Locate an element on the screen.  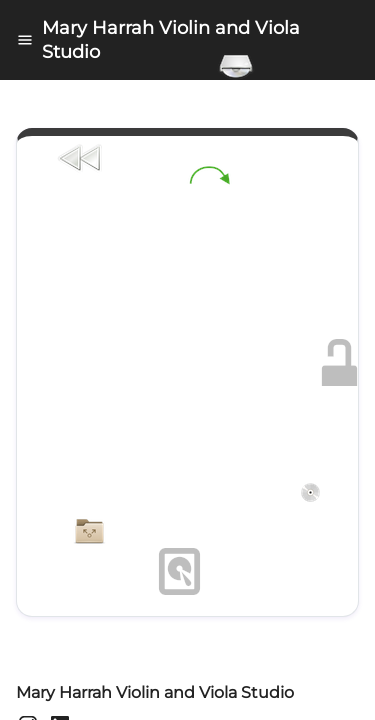
access optical disc drive settings is located at coordinates (236, 65).